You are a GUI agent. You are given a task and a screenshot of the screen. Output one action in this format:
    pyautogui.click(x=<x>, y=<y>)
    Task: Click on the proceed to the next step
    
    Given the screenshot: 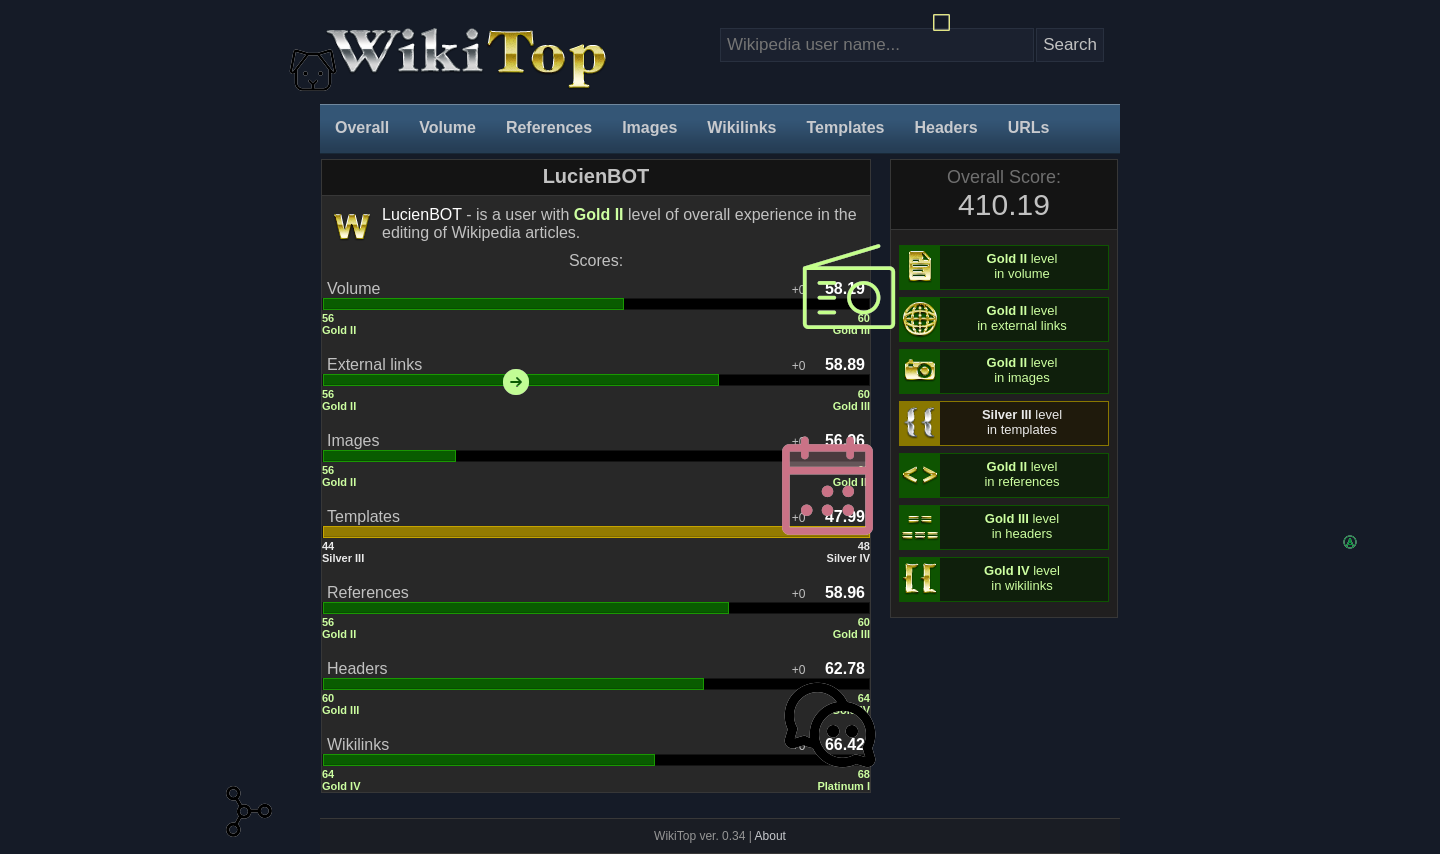 What is the action you would take?
    pyautogui.click(x=516, y=382)
    